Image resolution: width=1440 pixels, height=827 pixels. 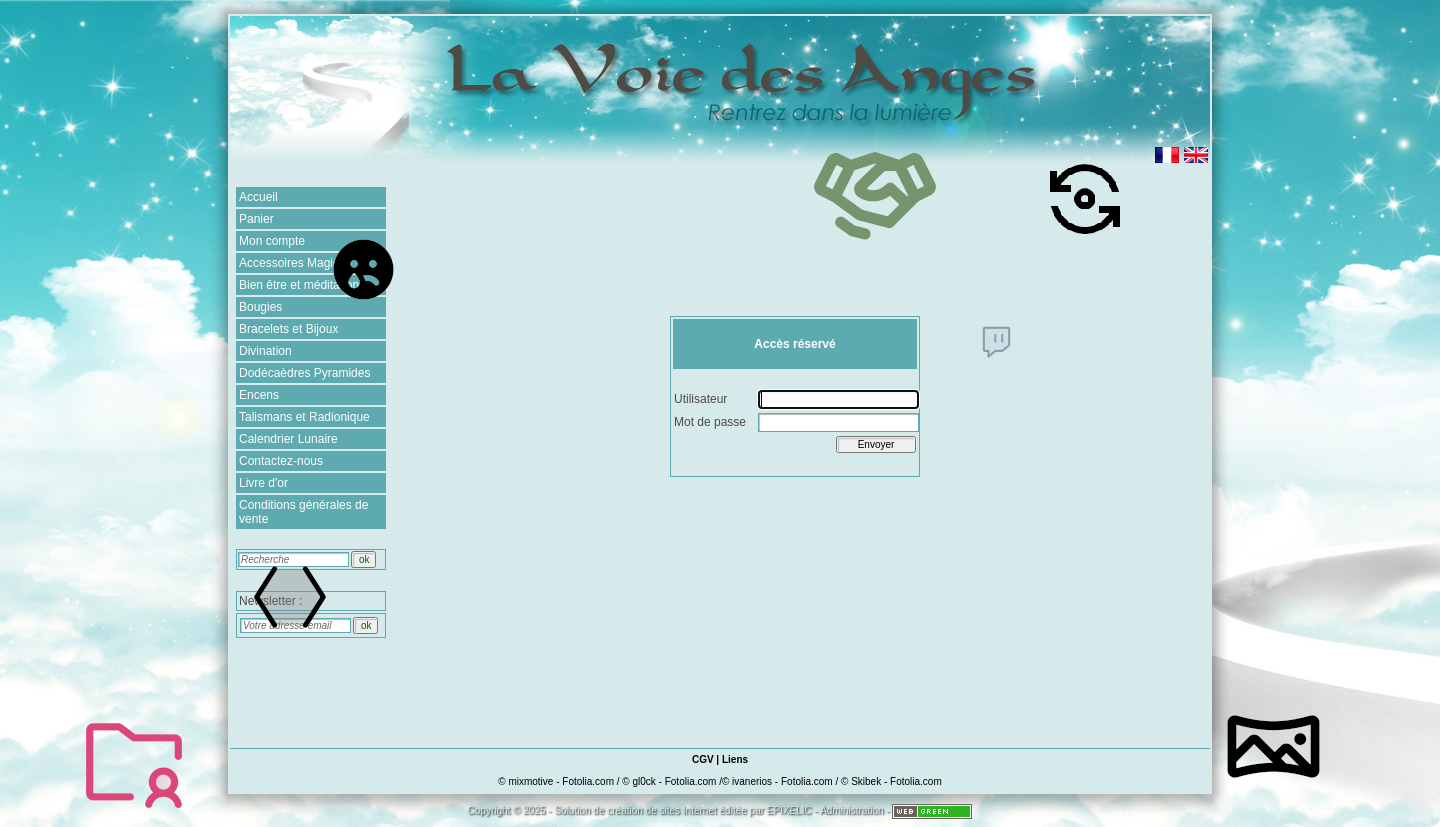 What do you see at coordinates (1273, 746) in the screenshot?
I see `view panorama or wide-angle photos` at bounding box center [1273, 746].